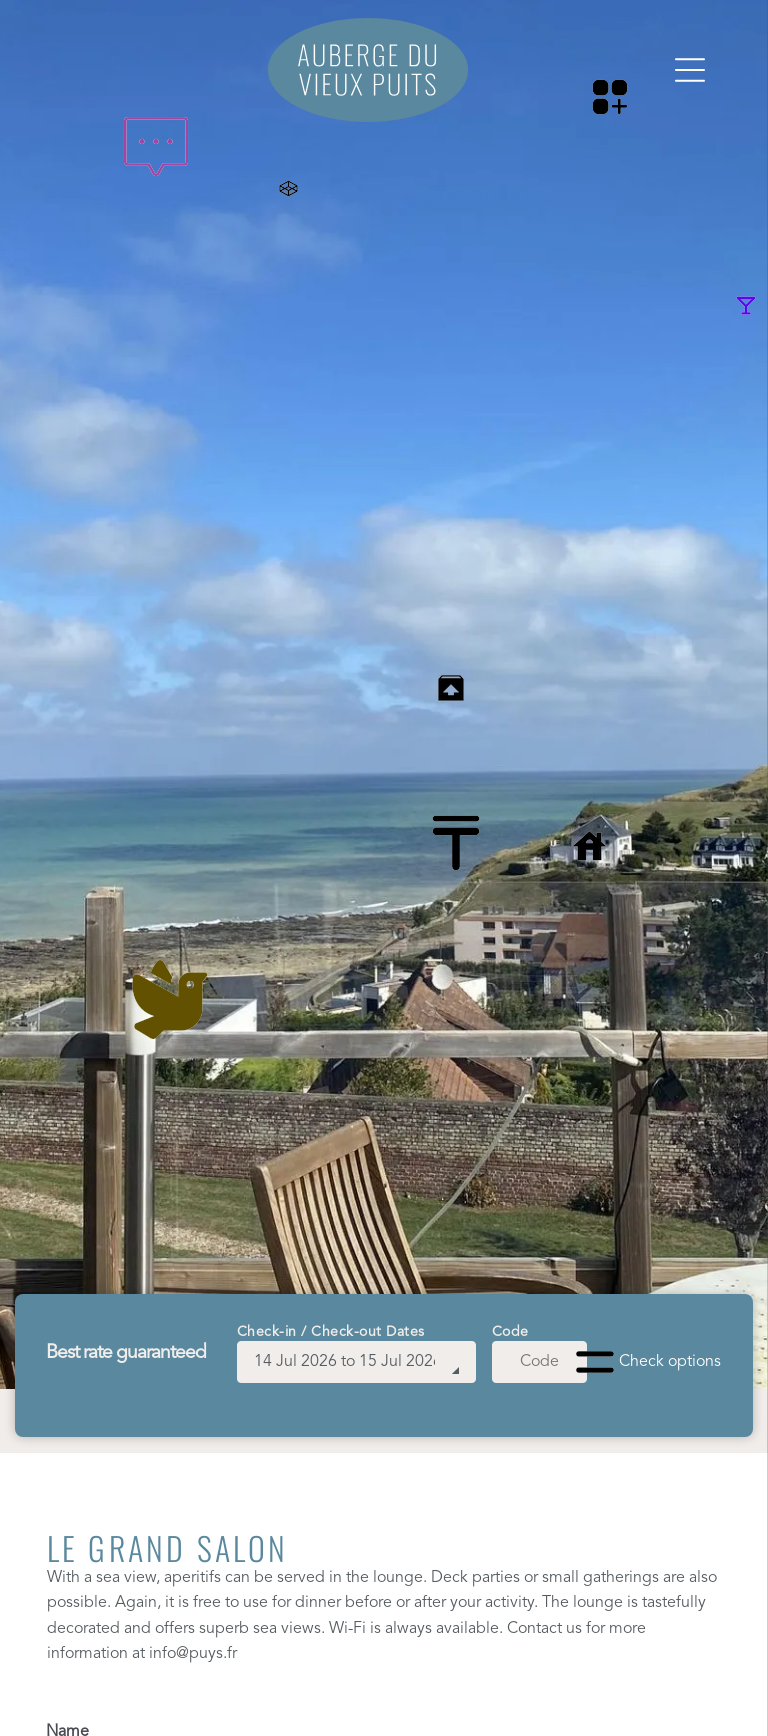 Image resolution: width=768 pixels, height=1736 pixels. What do you see at coordinates (610, 97) in the screenshot?
I see `add a new widget or module` at bounding box center [610, 97].